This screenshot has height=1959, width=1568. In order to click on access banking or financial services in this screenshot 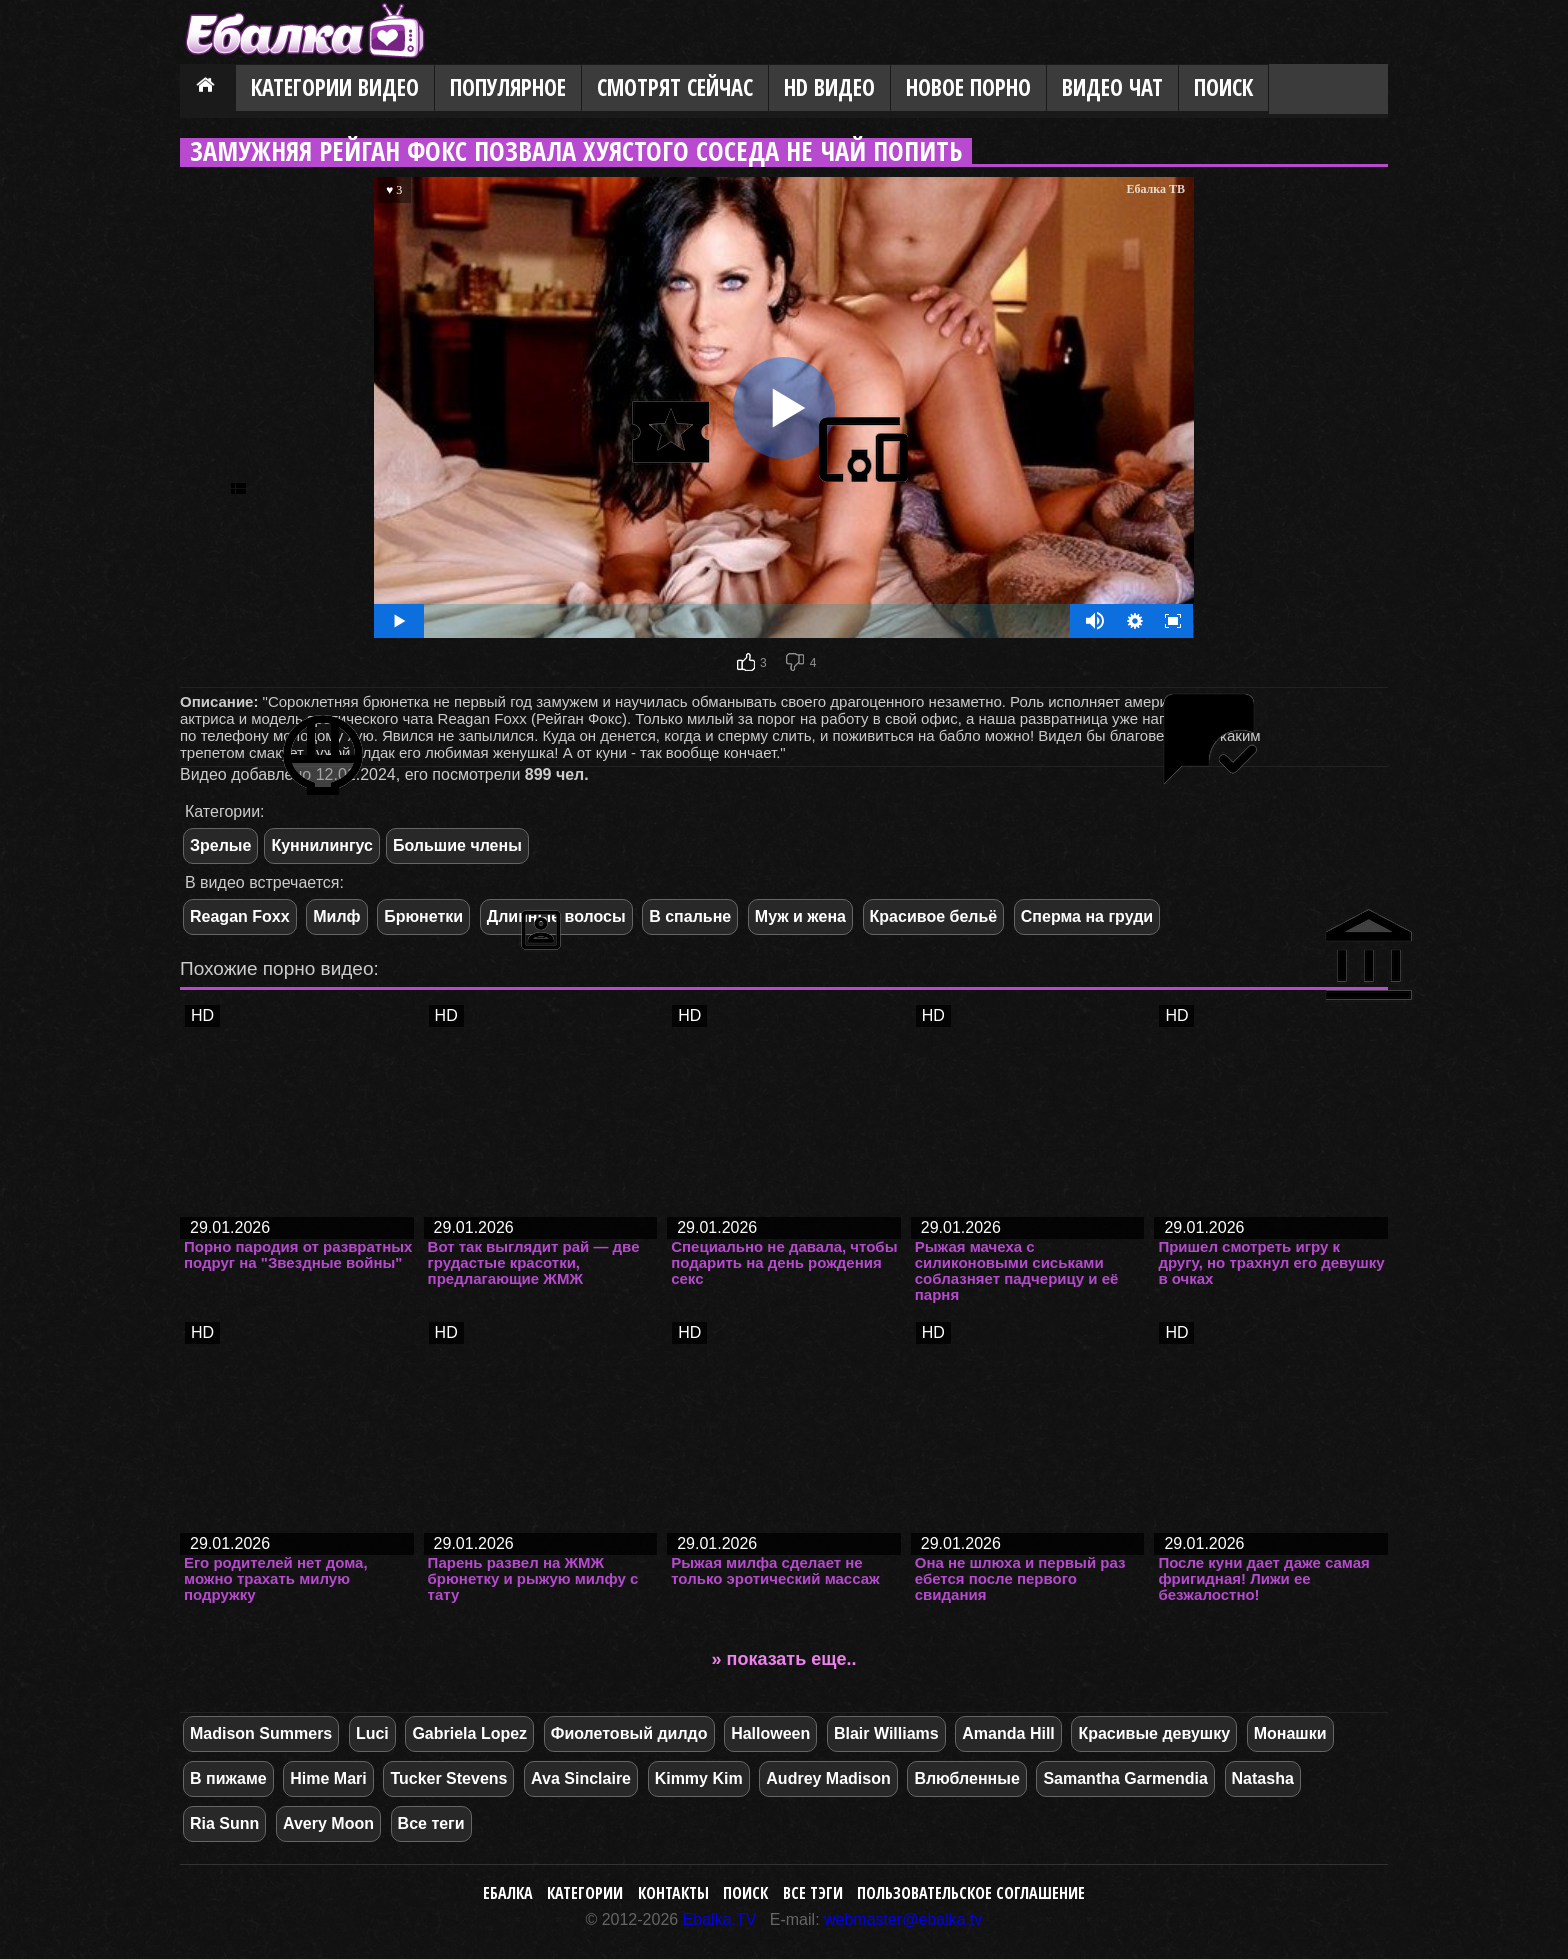, I will do `click(1371, 959)`.